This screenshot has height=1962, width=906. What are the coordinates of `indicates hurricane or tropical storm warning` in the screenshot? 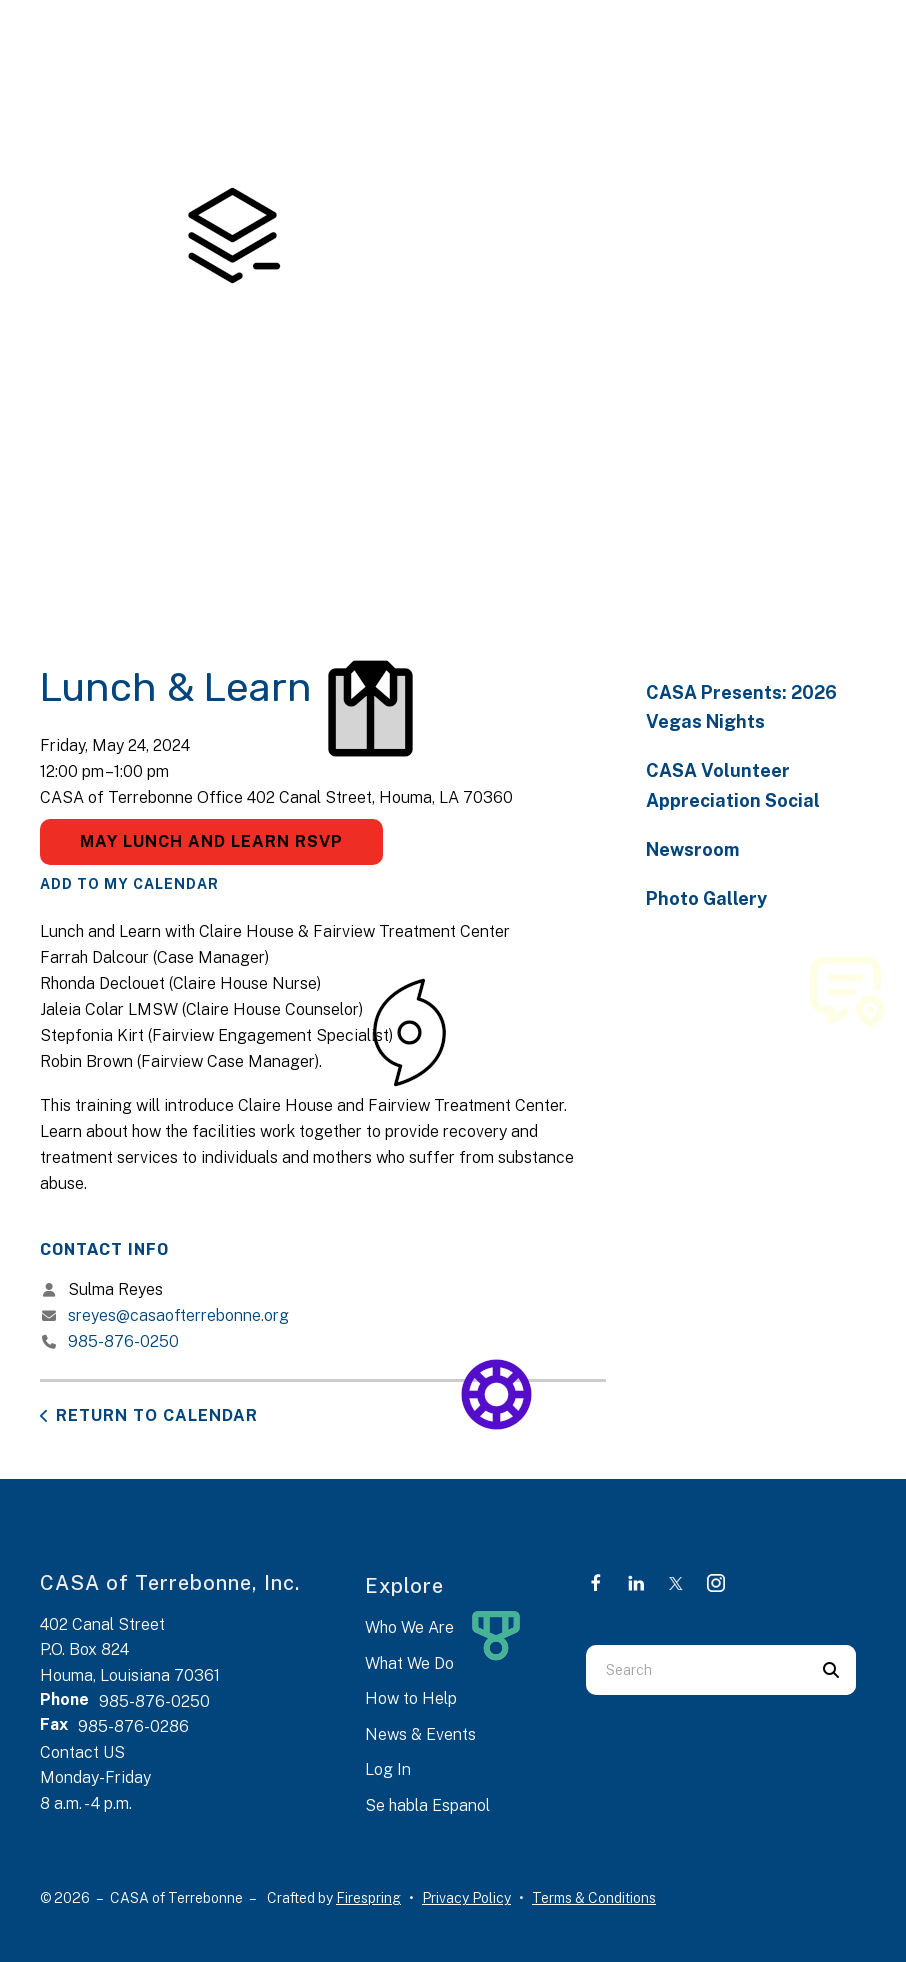 It's located at (409, 1032).